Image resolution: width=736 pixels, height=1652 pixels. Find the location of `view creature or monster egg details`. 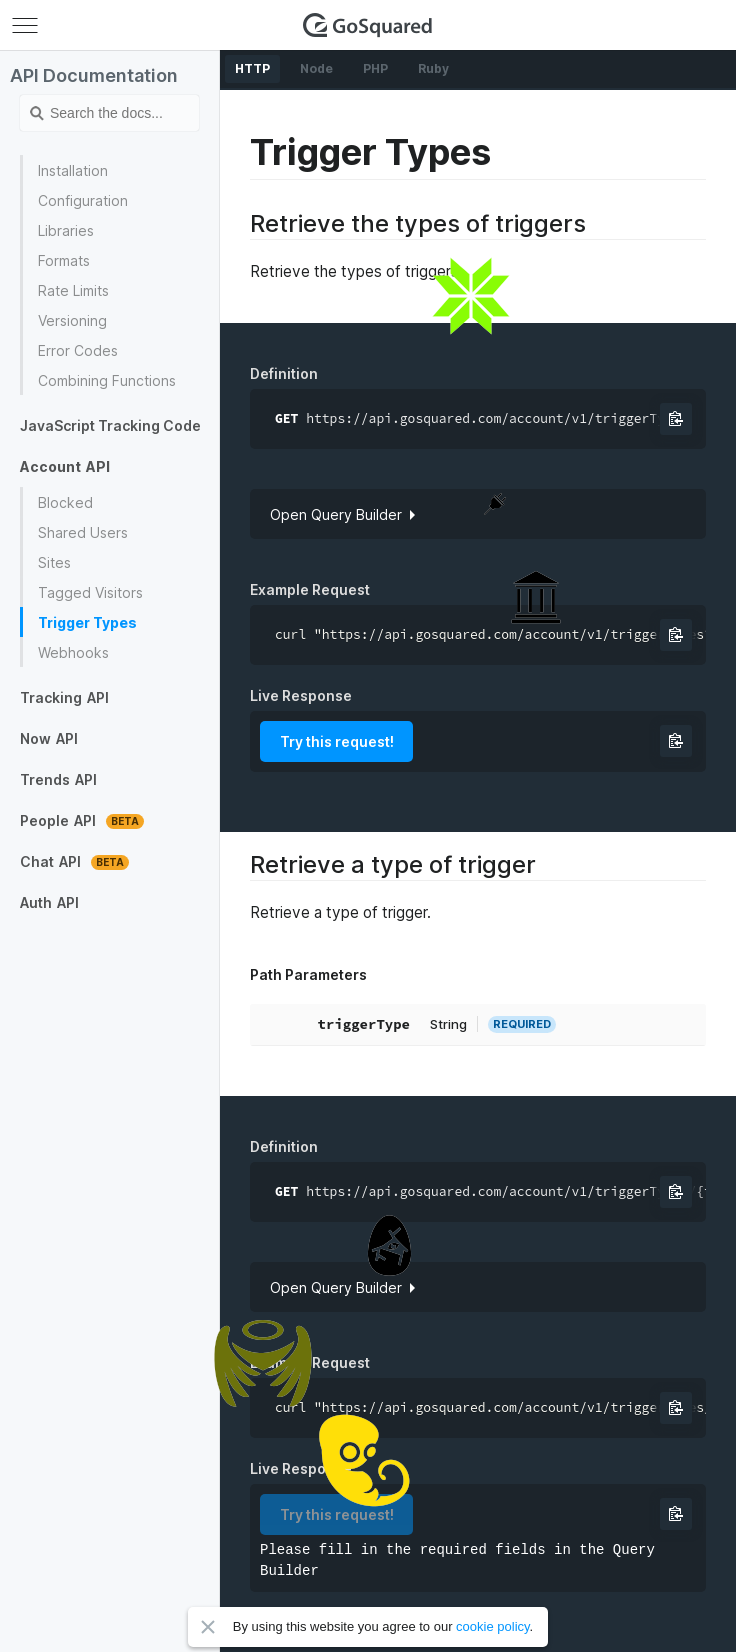

view creature or monster egg details is located at coordinates (389, 1245).